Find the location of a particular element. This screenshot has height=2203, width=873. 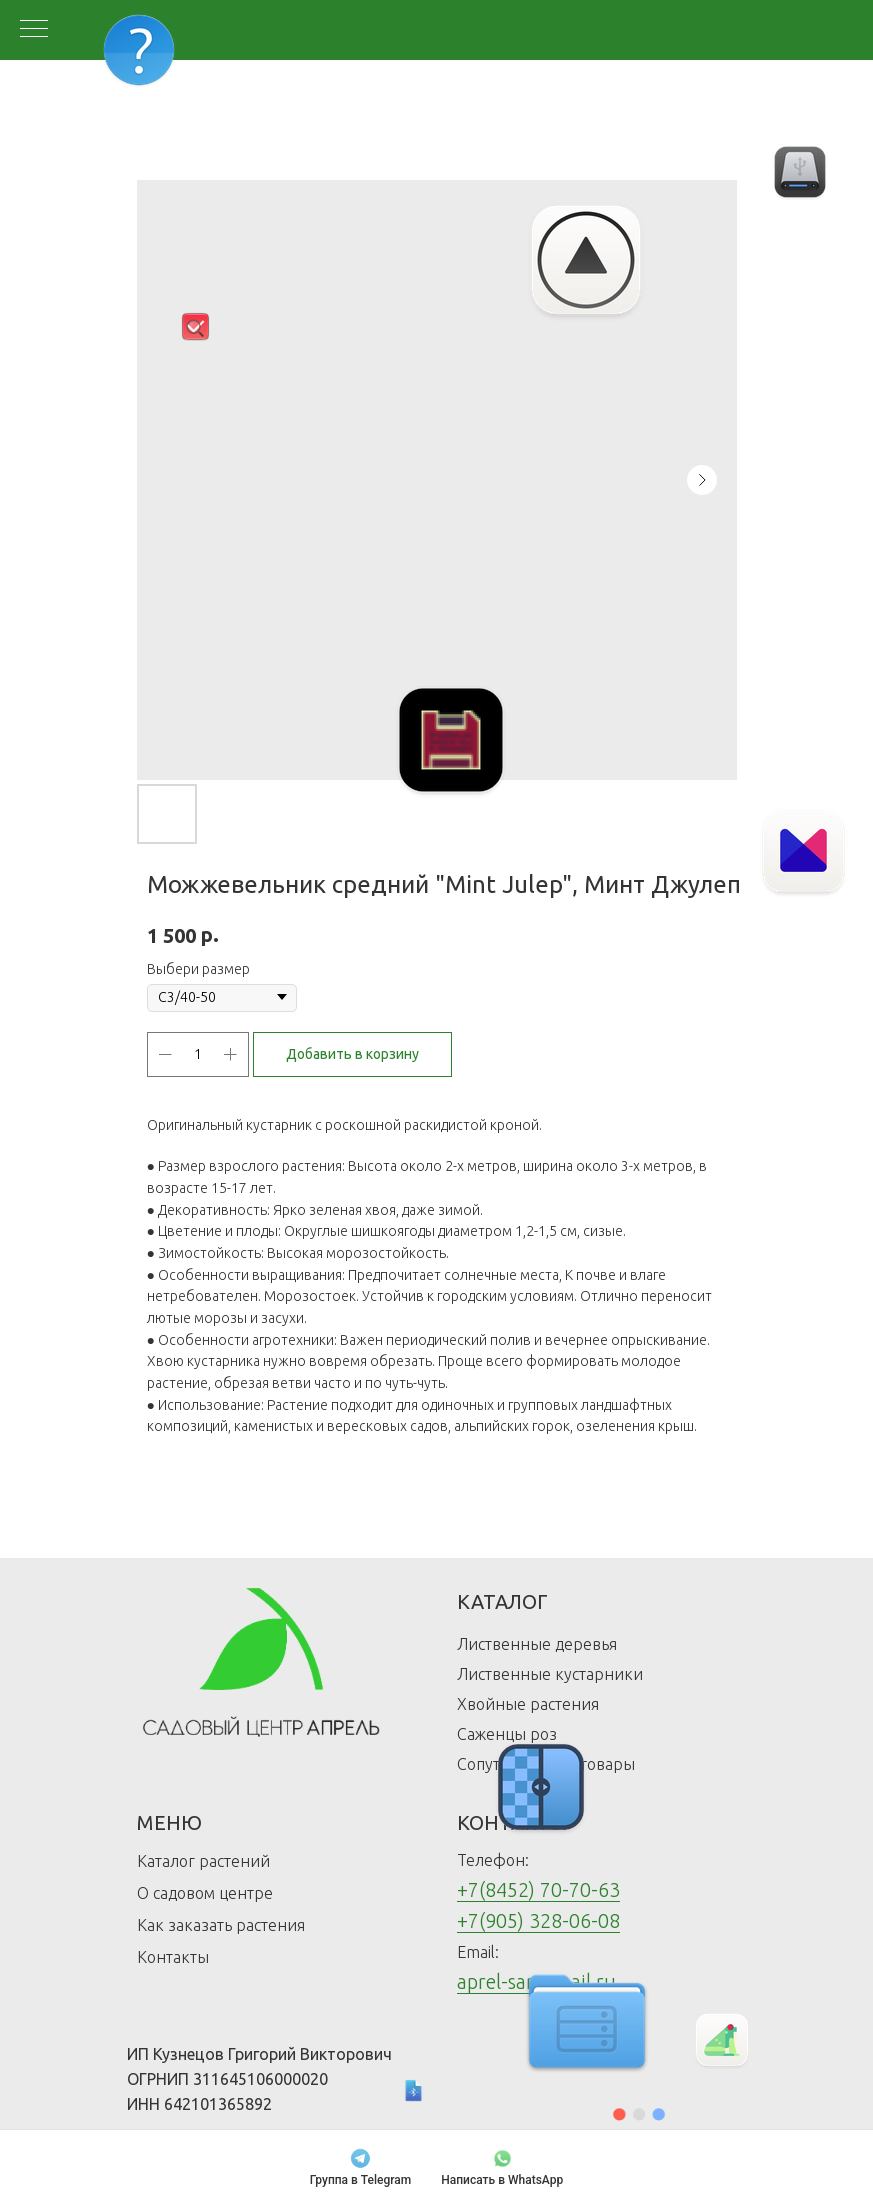

open Moon FM podcast app is located at coordinates (803, 851).